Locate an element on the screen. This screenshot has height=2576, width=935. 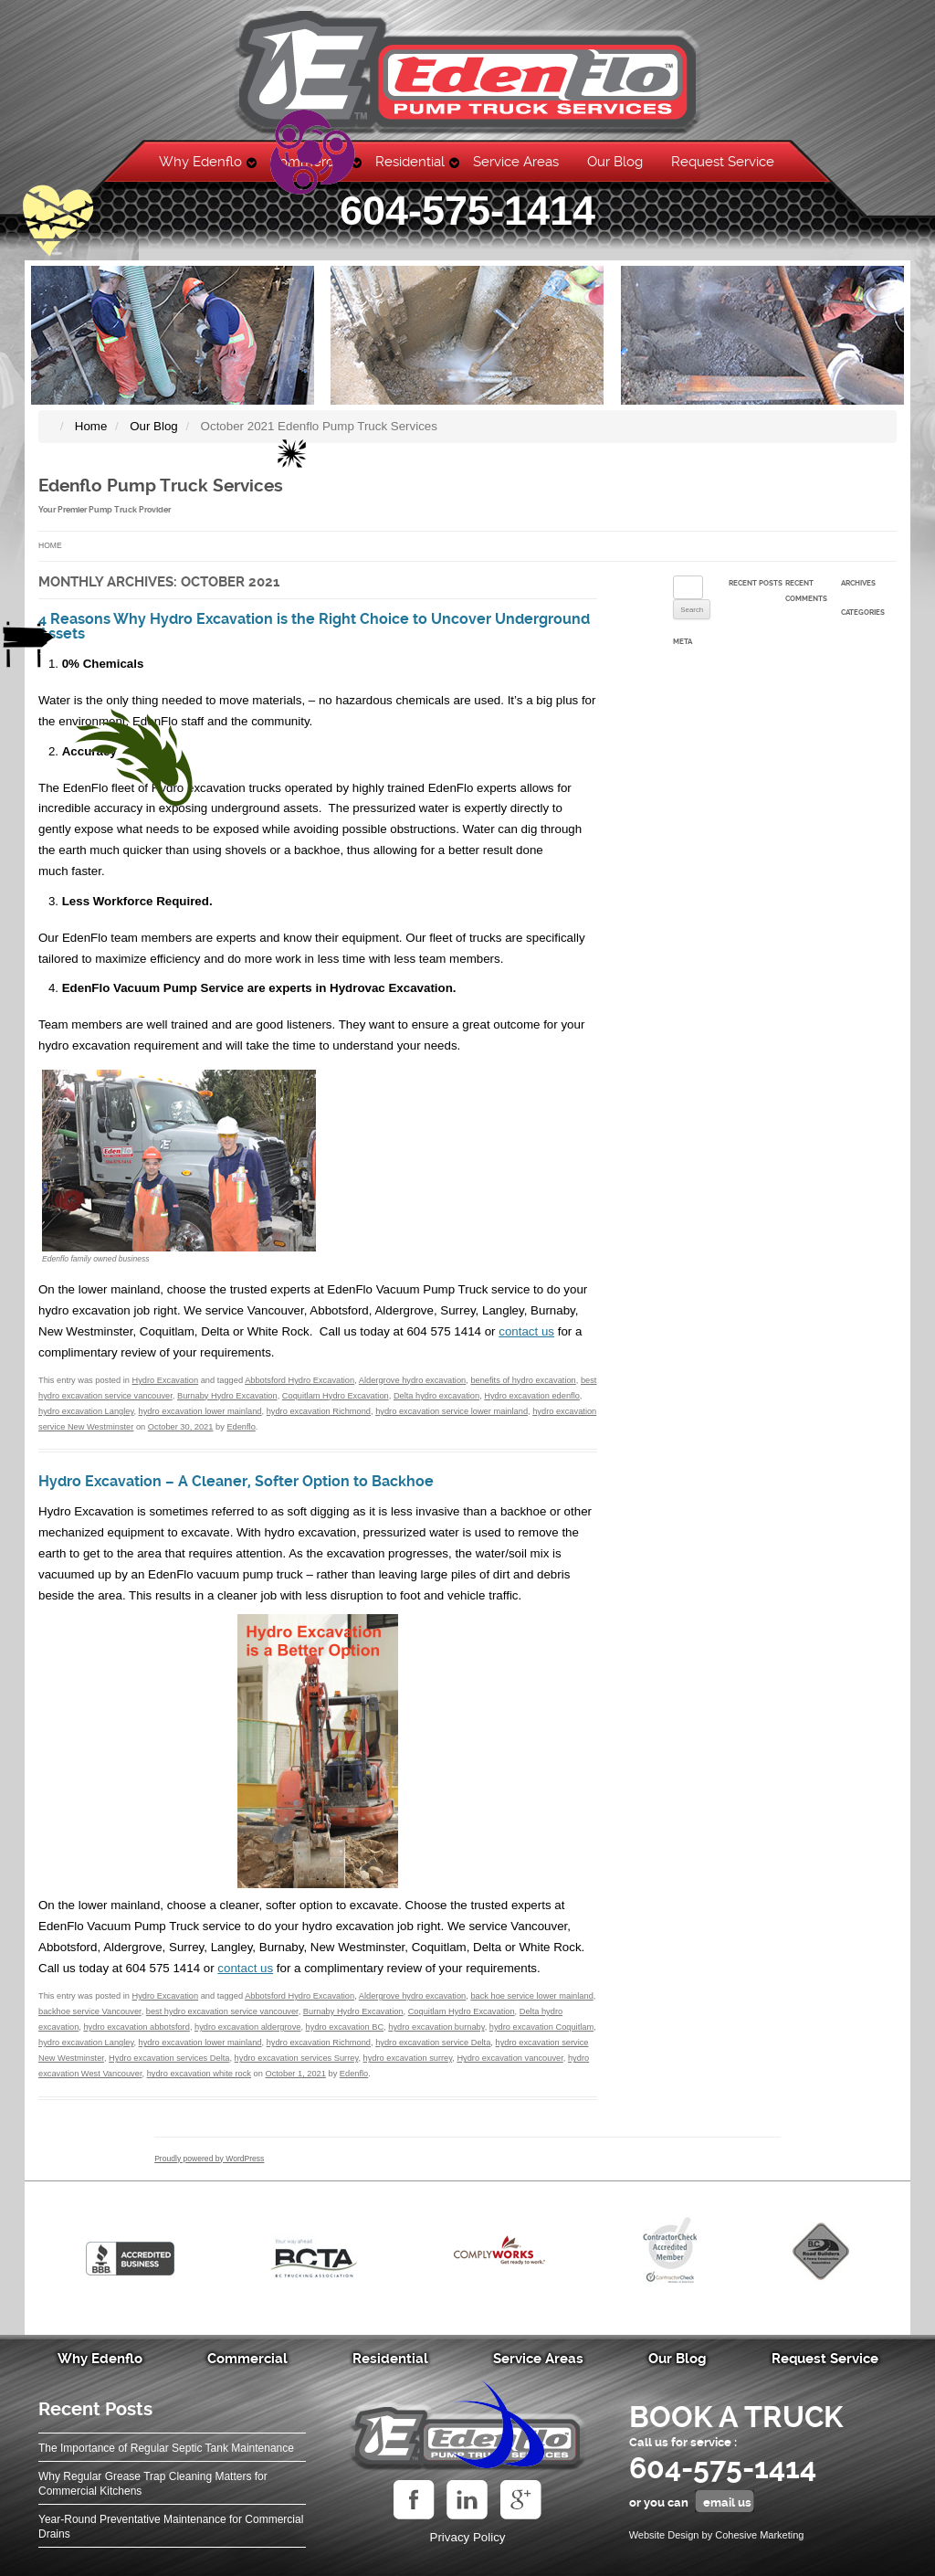
get directions or navigate to a destination is located at coordinates (28, 642).